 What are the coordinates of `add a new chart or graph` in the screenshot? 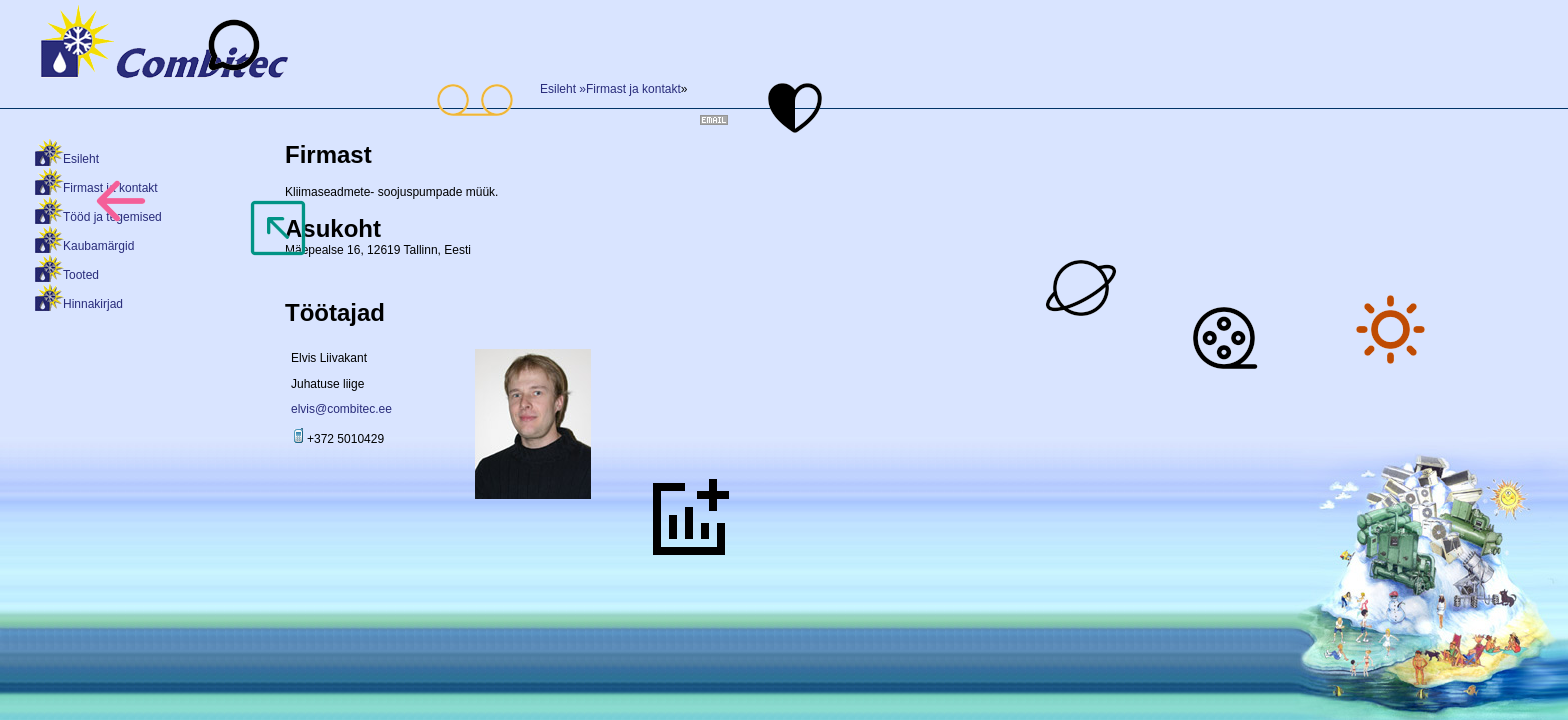 It's located at (689, 519).